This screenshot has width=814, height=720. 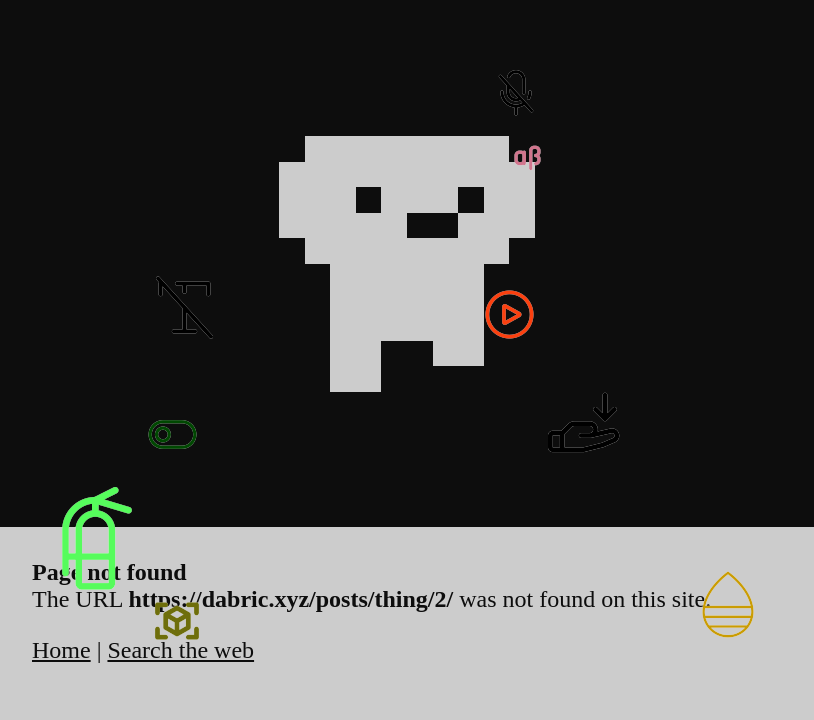 What do you see at coordinates (177, 621) in the screenshot?
I see `scan or detect 3D objects` at bounding box center [177, 621].